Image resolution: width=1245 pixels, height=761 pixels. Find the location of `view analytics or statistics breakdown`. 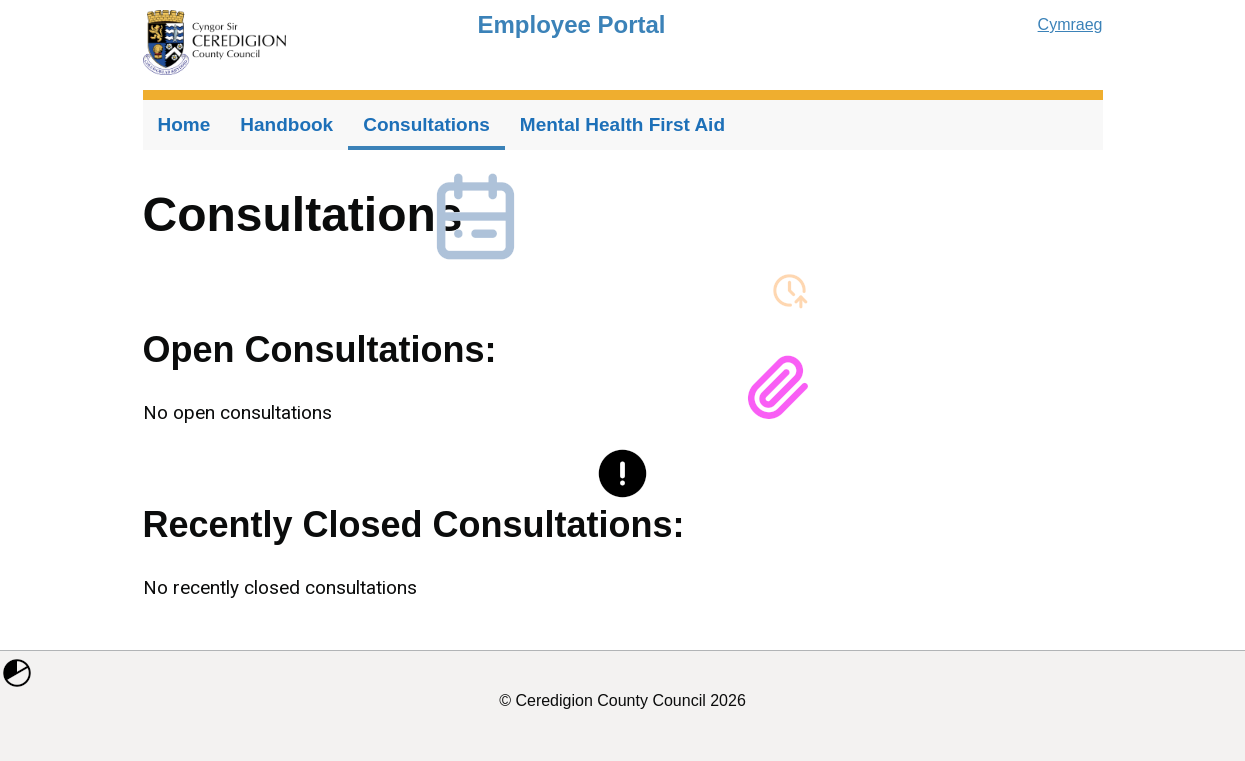

view analytics or statistics breakdown is located at coordinates (17, 673).